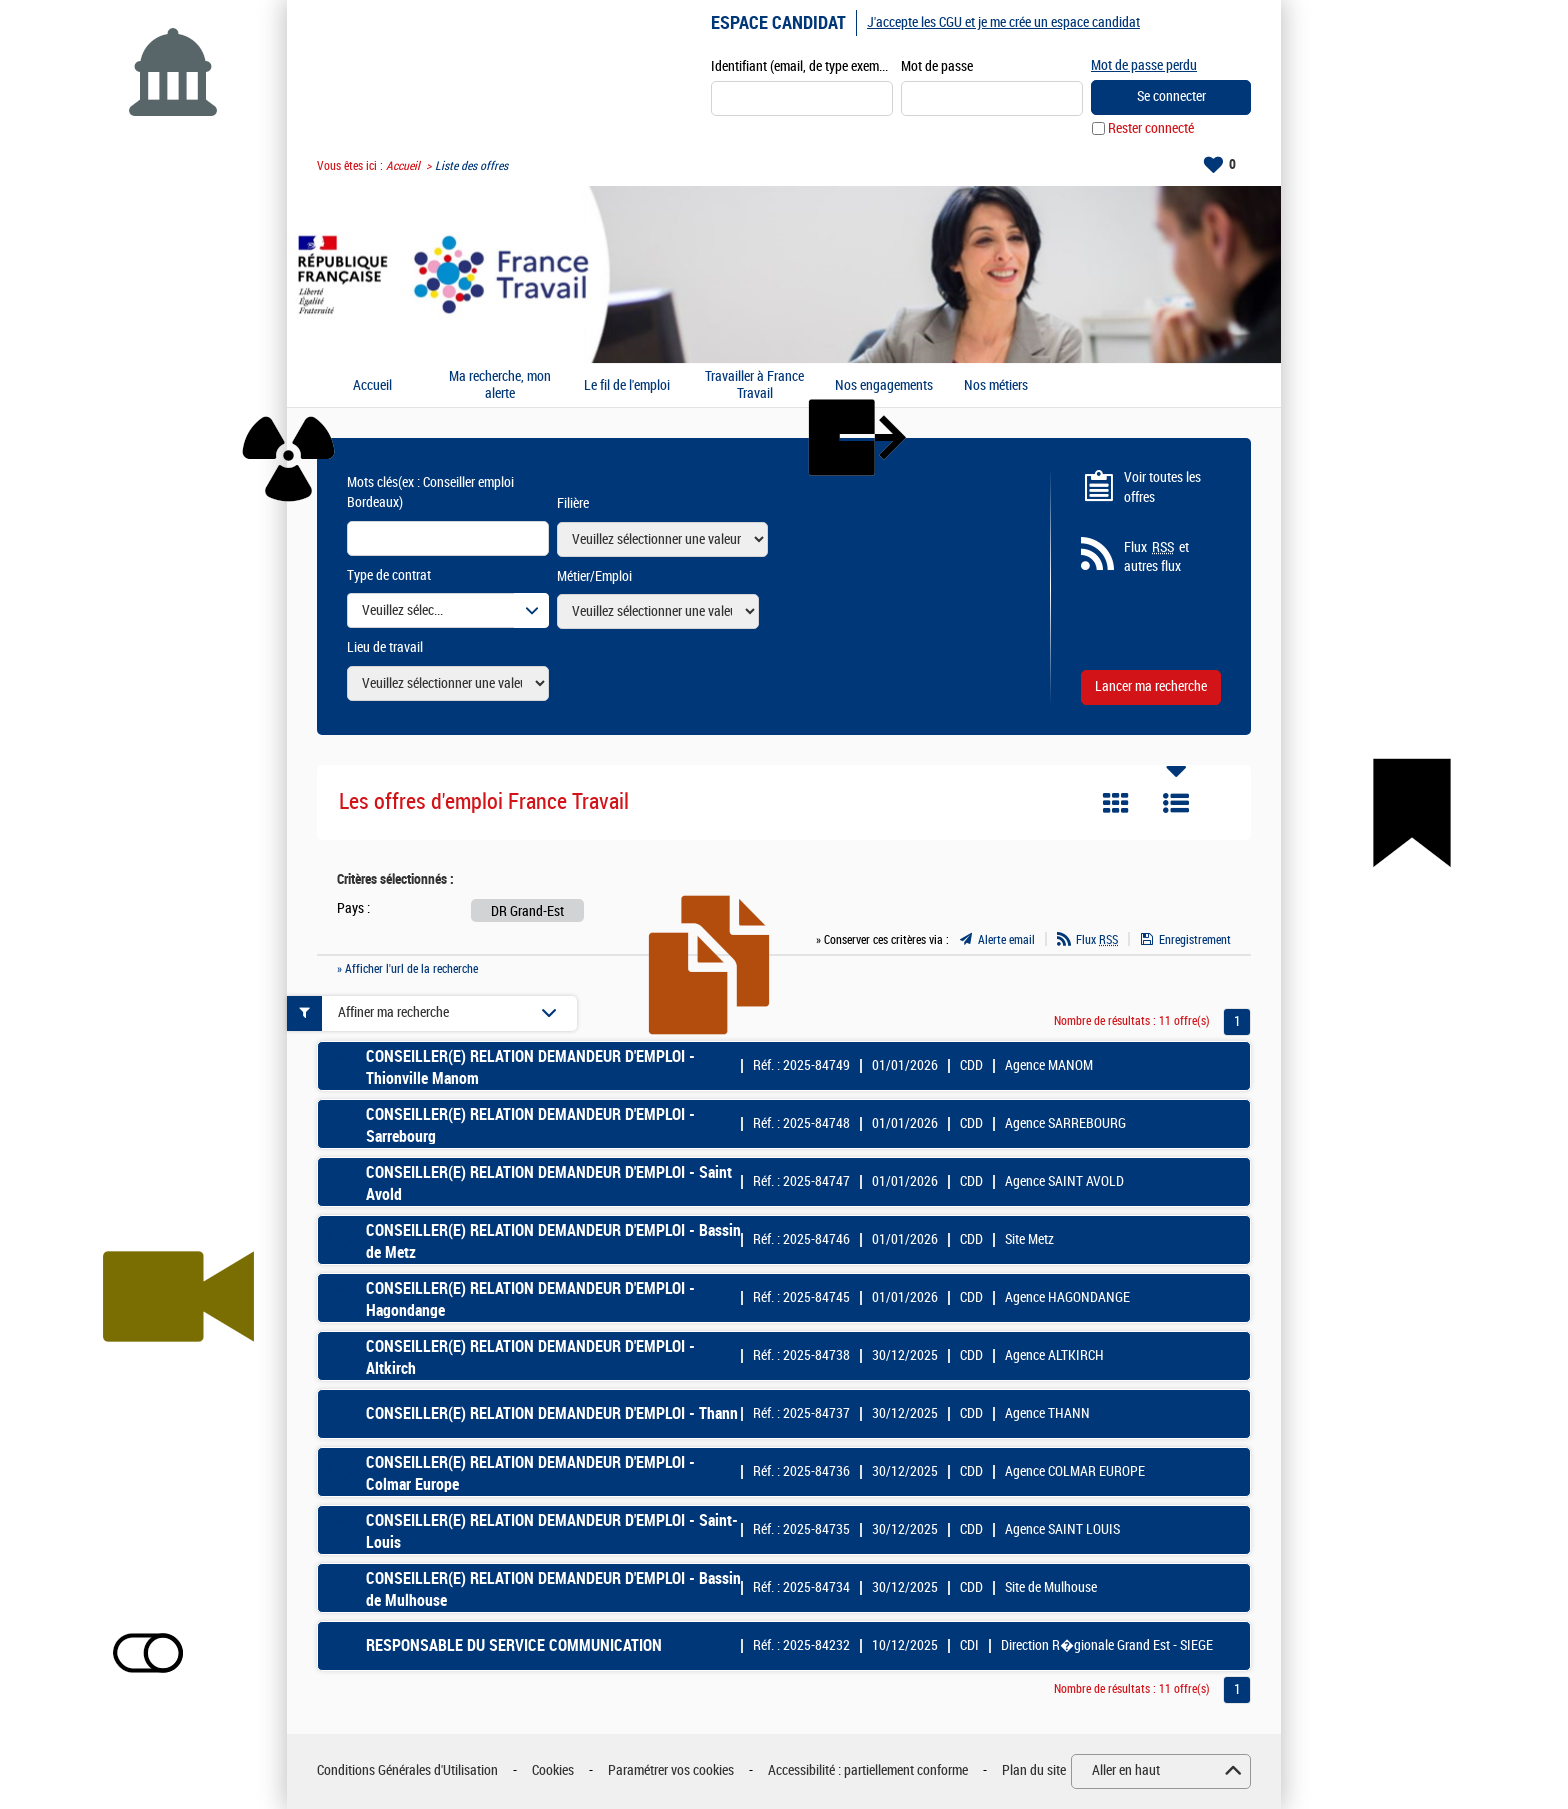 The height and width of the screenshot is (1809, 1568). Describe the element at coordinates (288, 455) in the screenshot. I see `indicates radioactive or hazardous material warning` at that location.